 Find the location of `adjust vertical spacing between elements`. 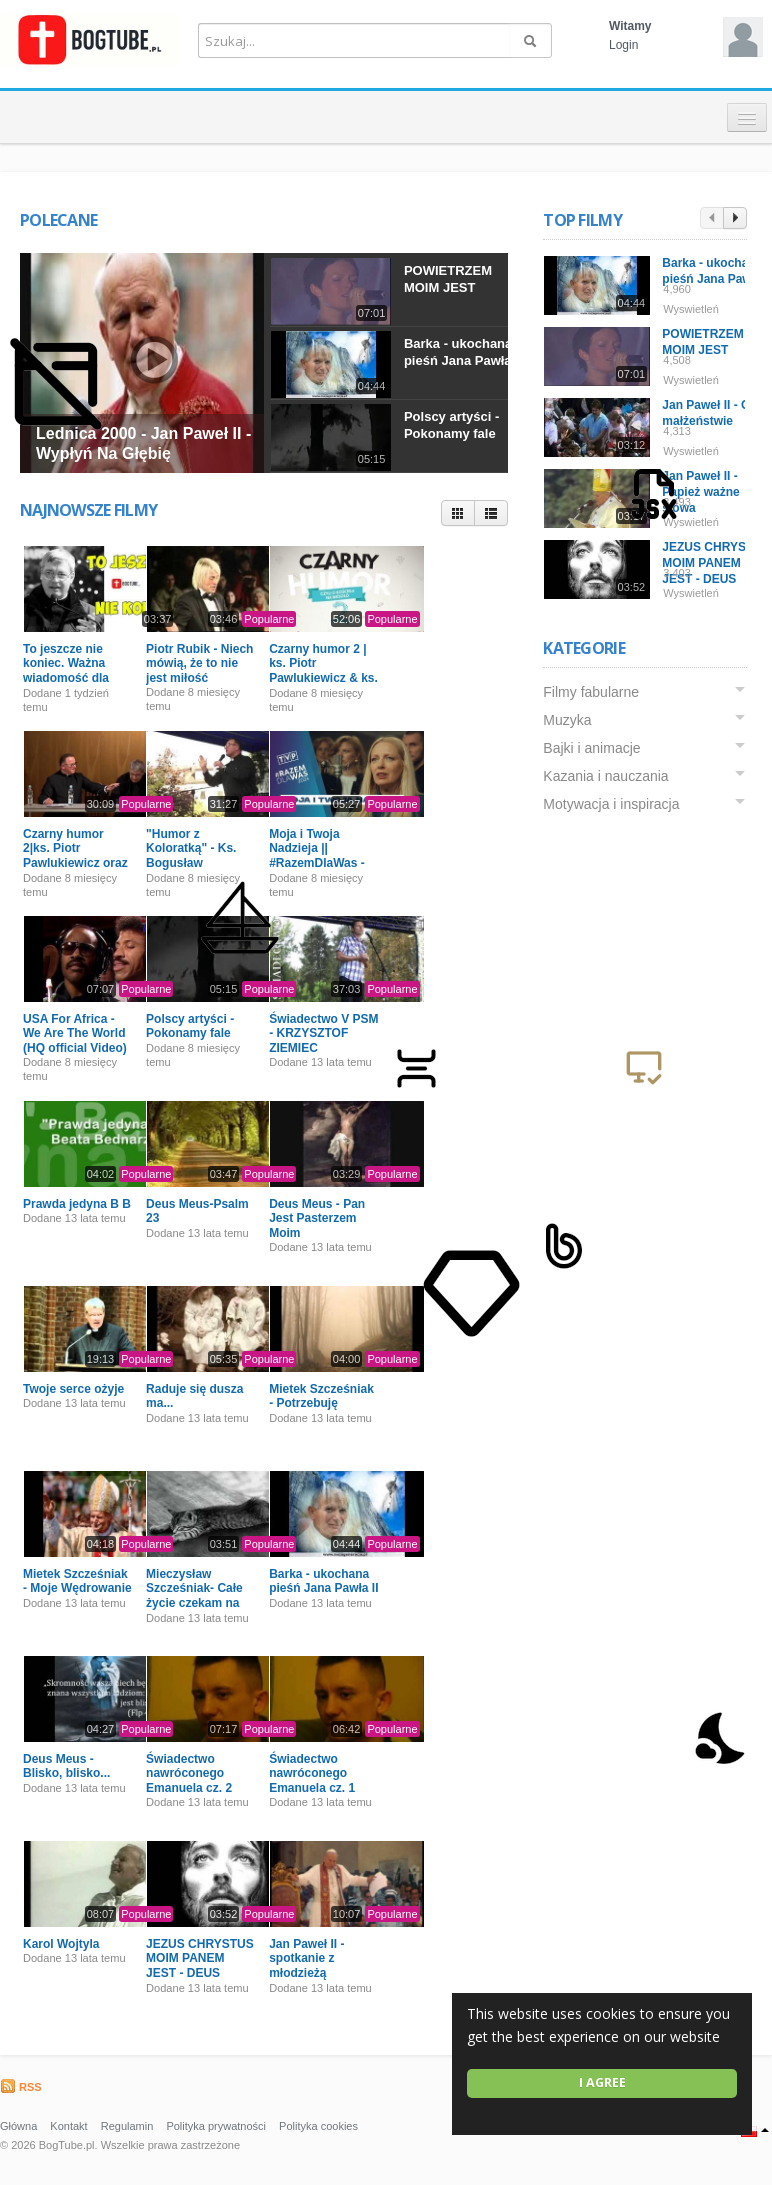

adjust vertical spacing between elements is located at coordinates (416, 1068).